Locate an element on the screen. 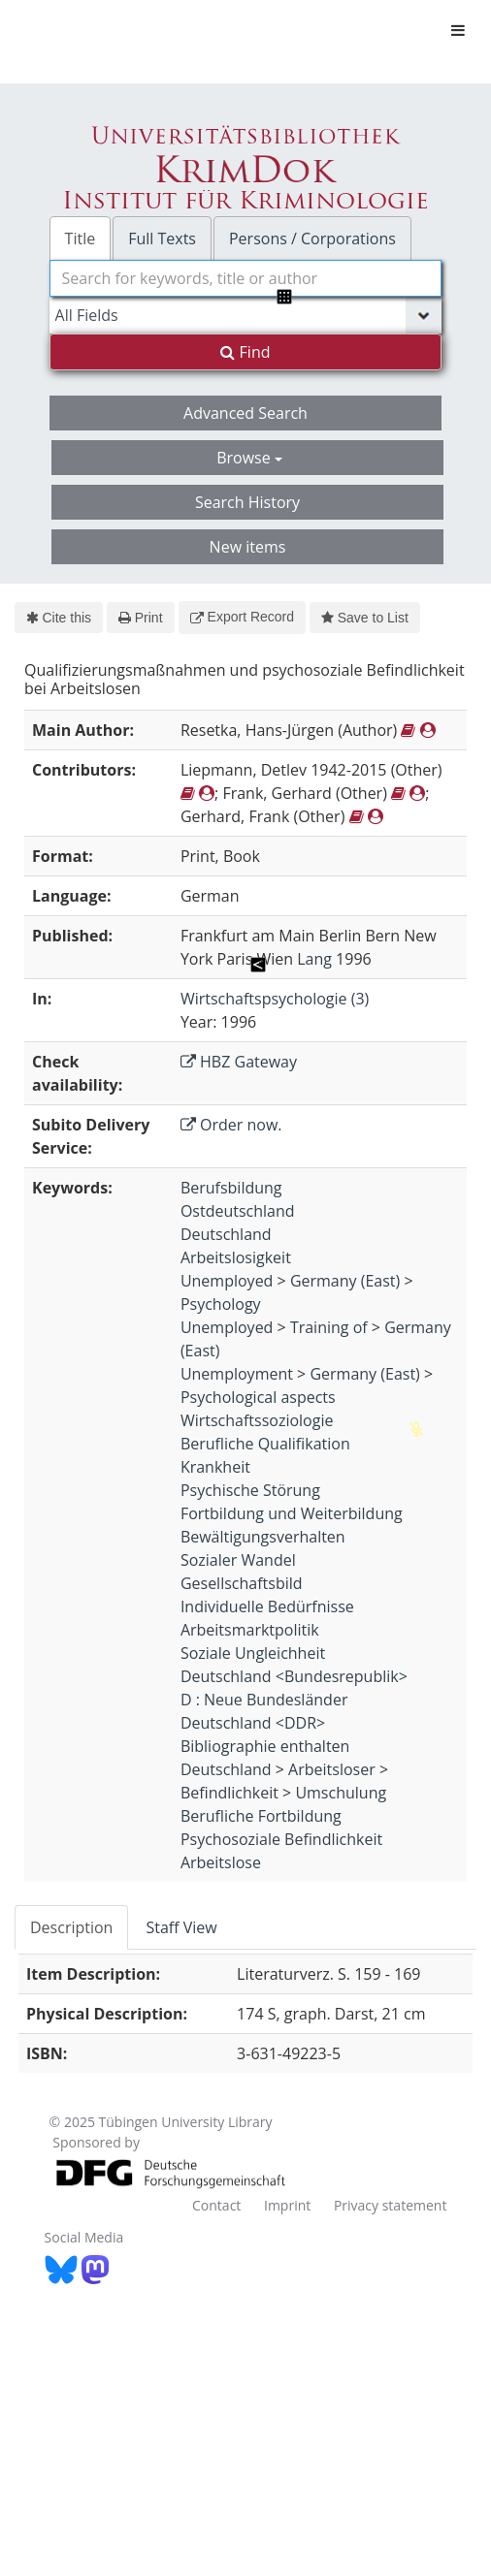 Image resolution: width=491 pixels, height=2576 pixels. open app drawer or launcher is located at coordinates (284, 297).